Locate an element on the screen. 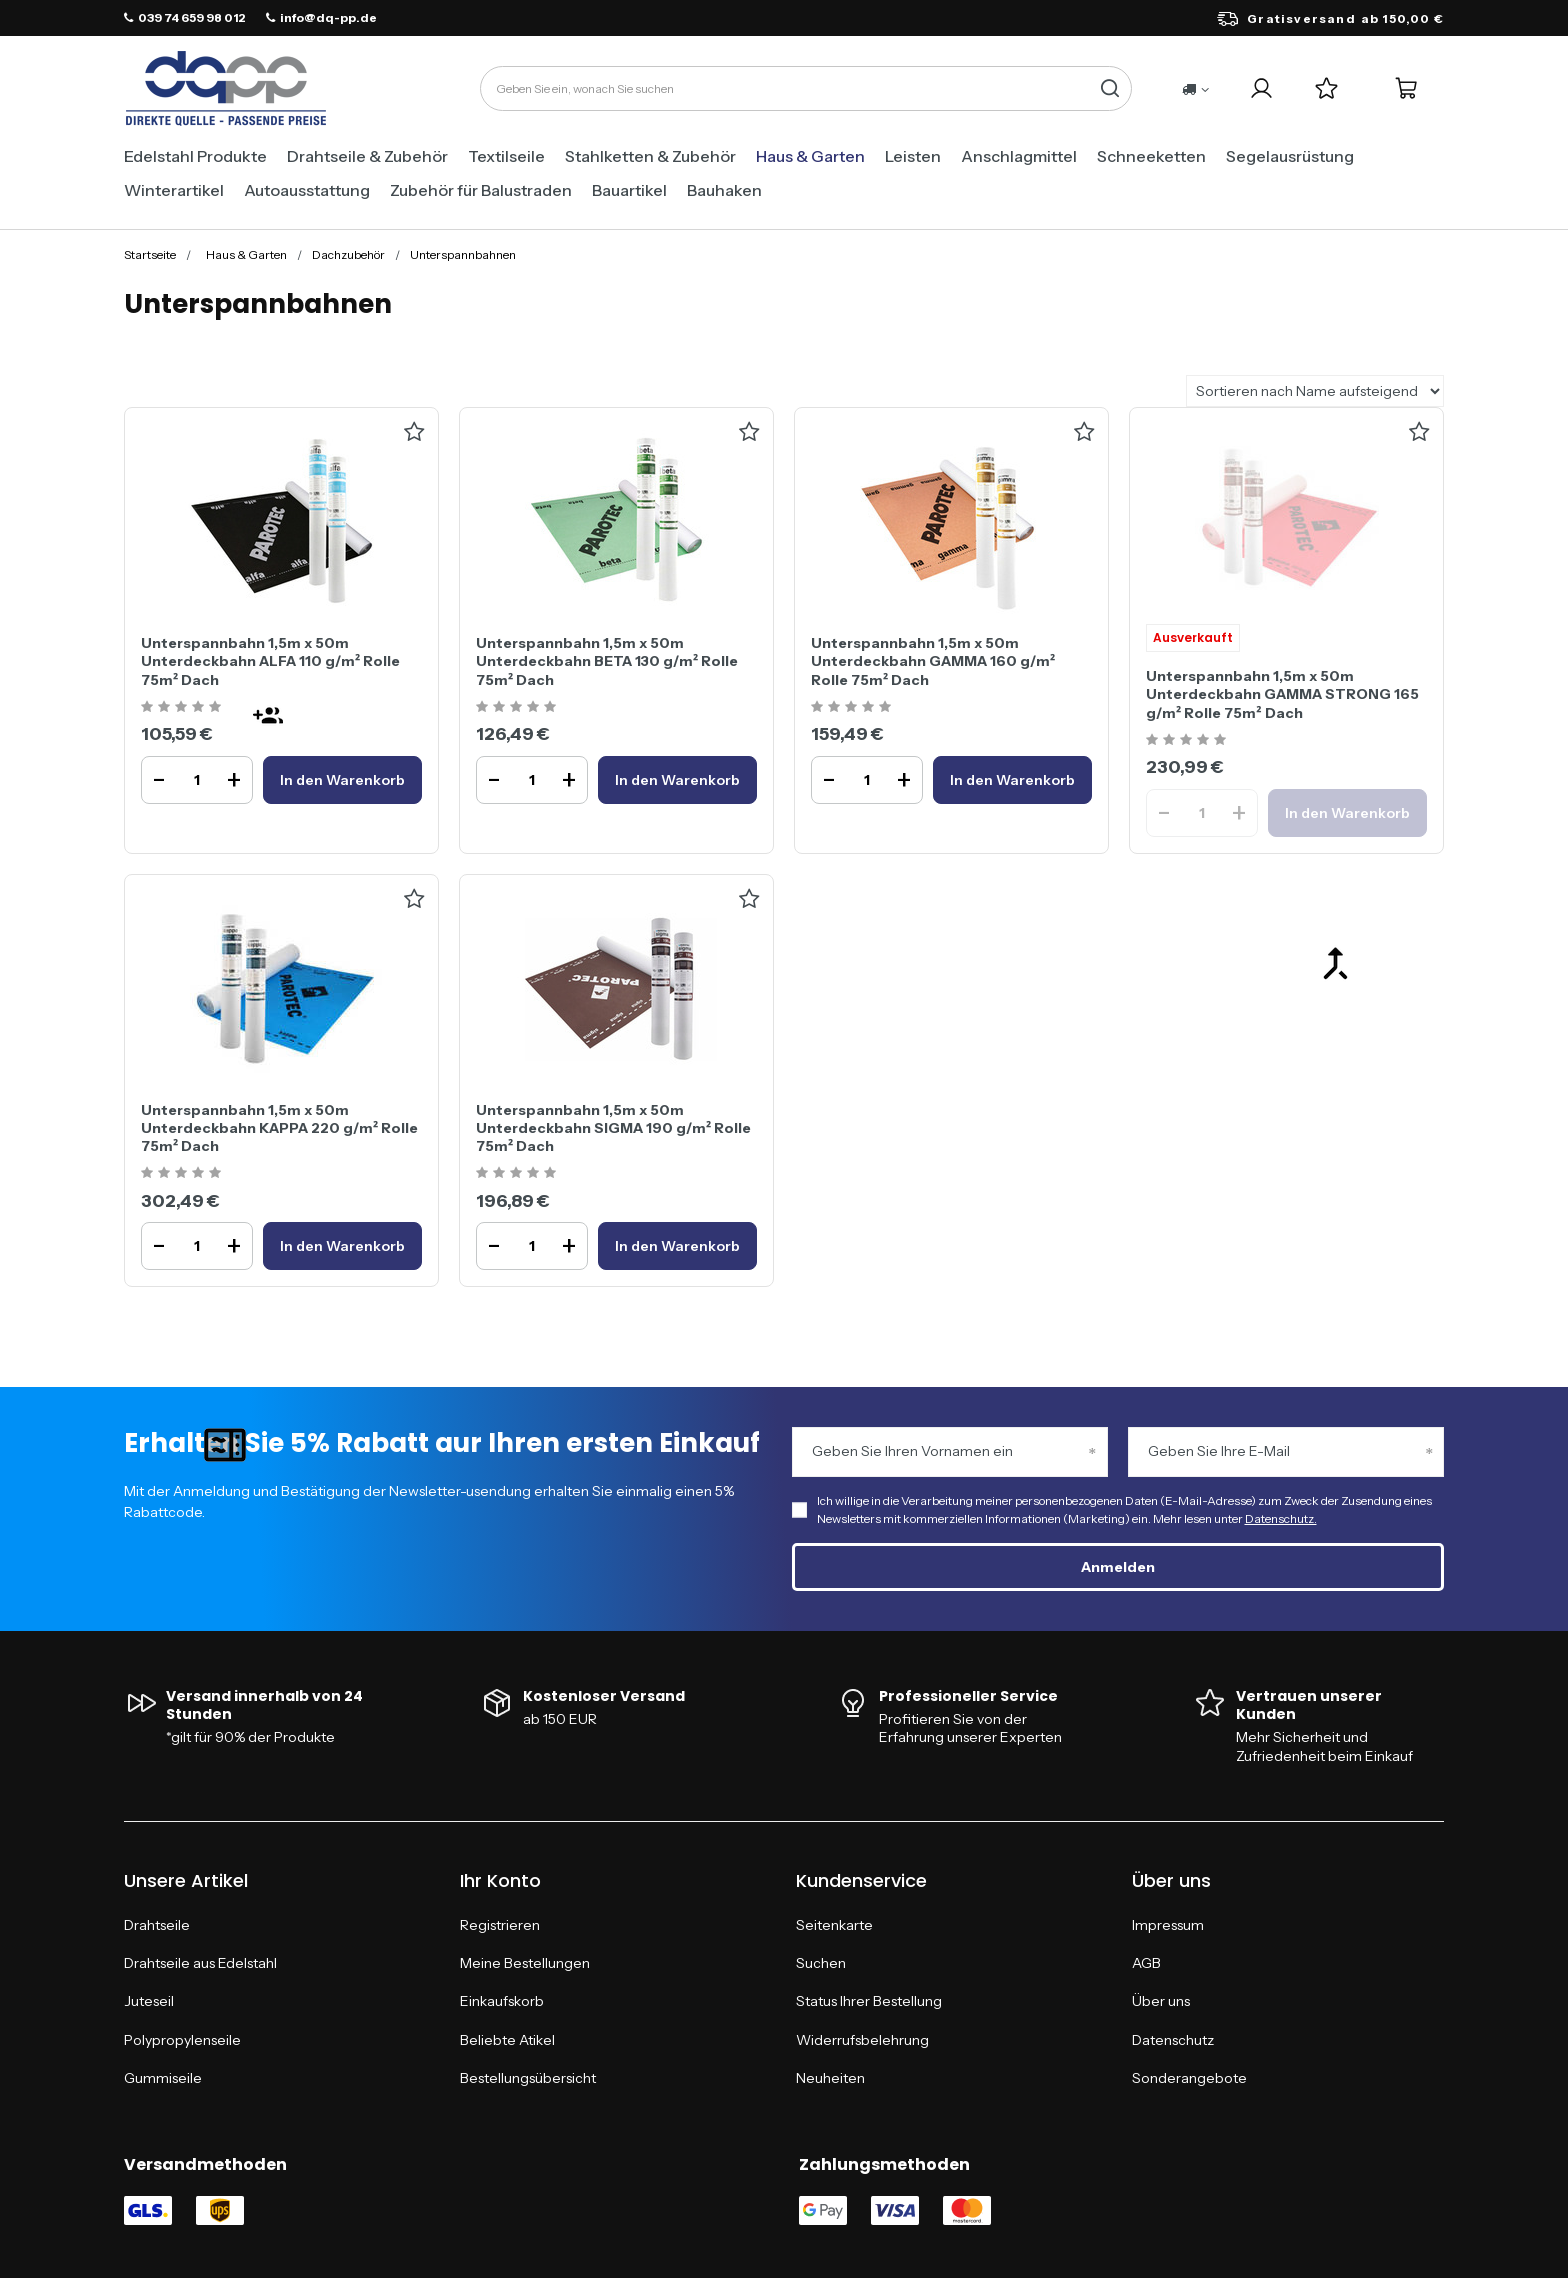 This screenshot has width=1568, height=2294. add a new member to the group is located at coordinates (268, 716).